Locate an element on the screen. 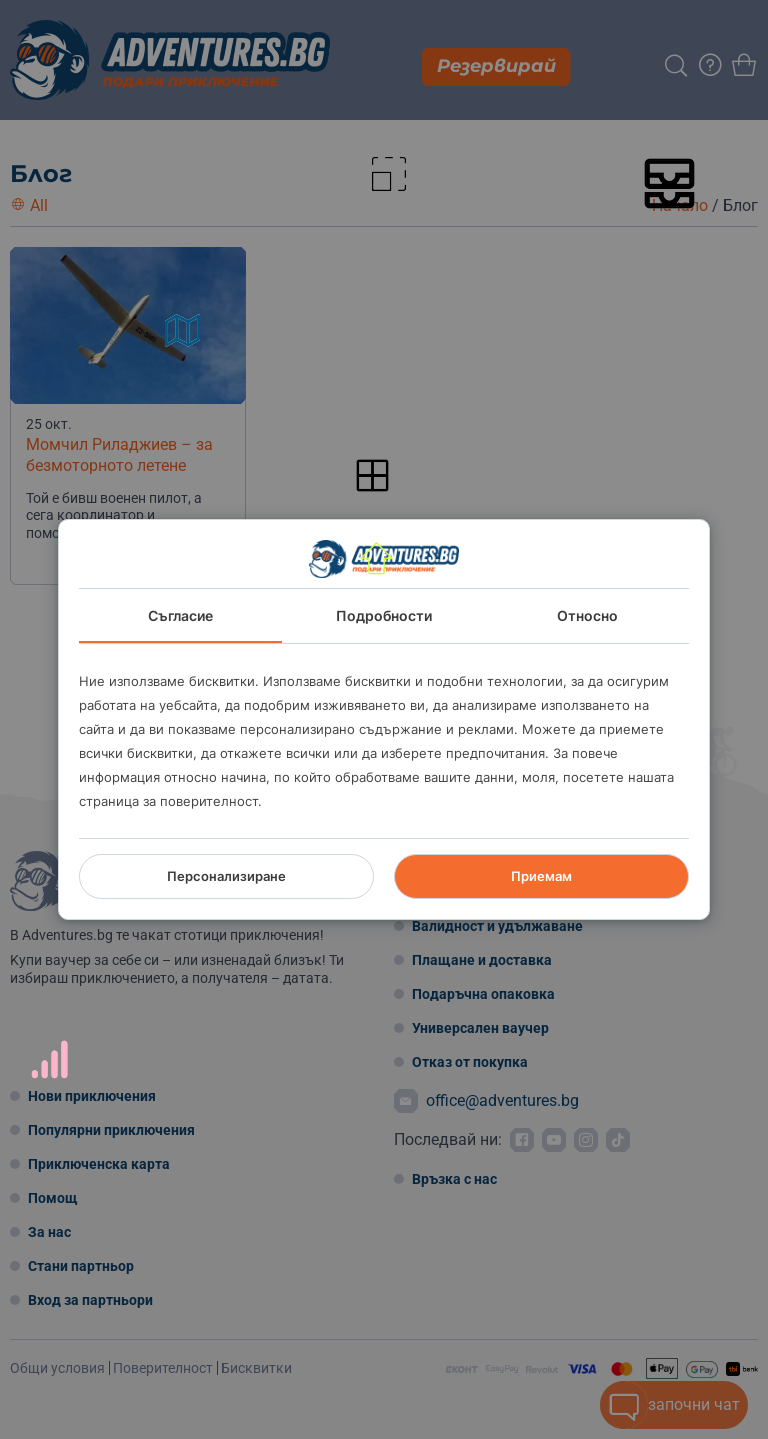  resize a window or element is located at coordinates (389, 174).